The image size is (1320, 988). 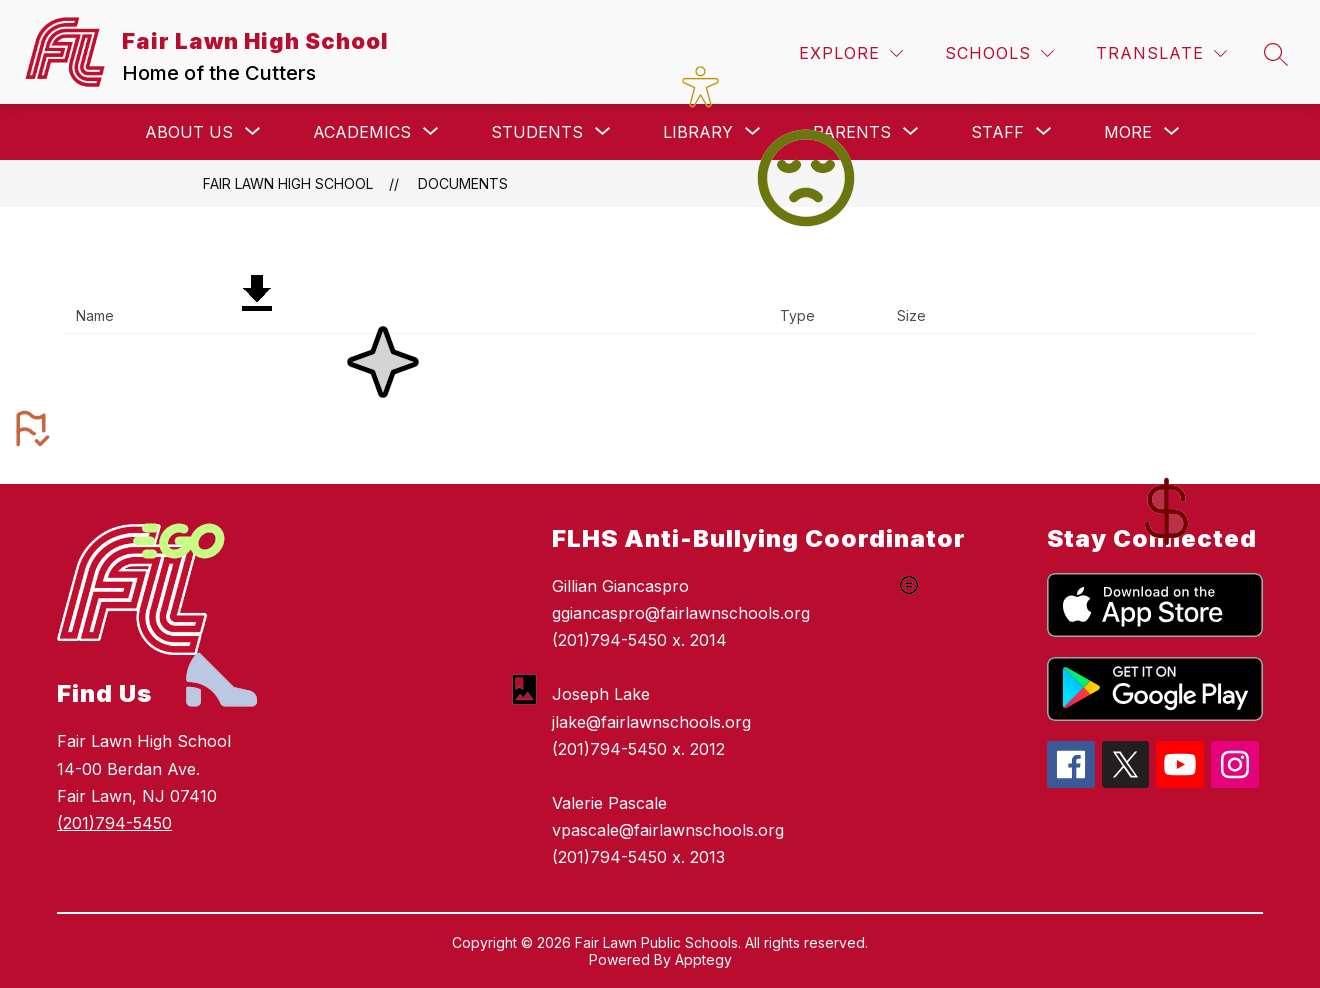 I want to click on go programming language logo, so click(x=181, y=541).